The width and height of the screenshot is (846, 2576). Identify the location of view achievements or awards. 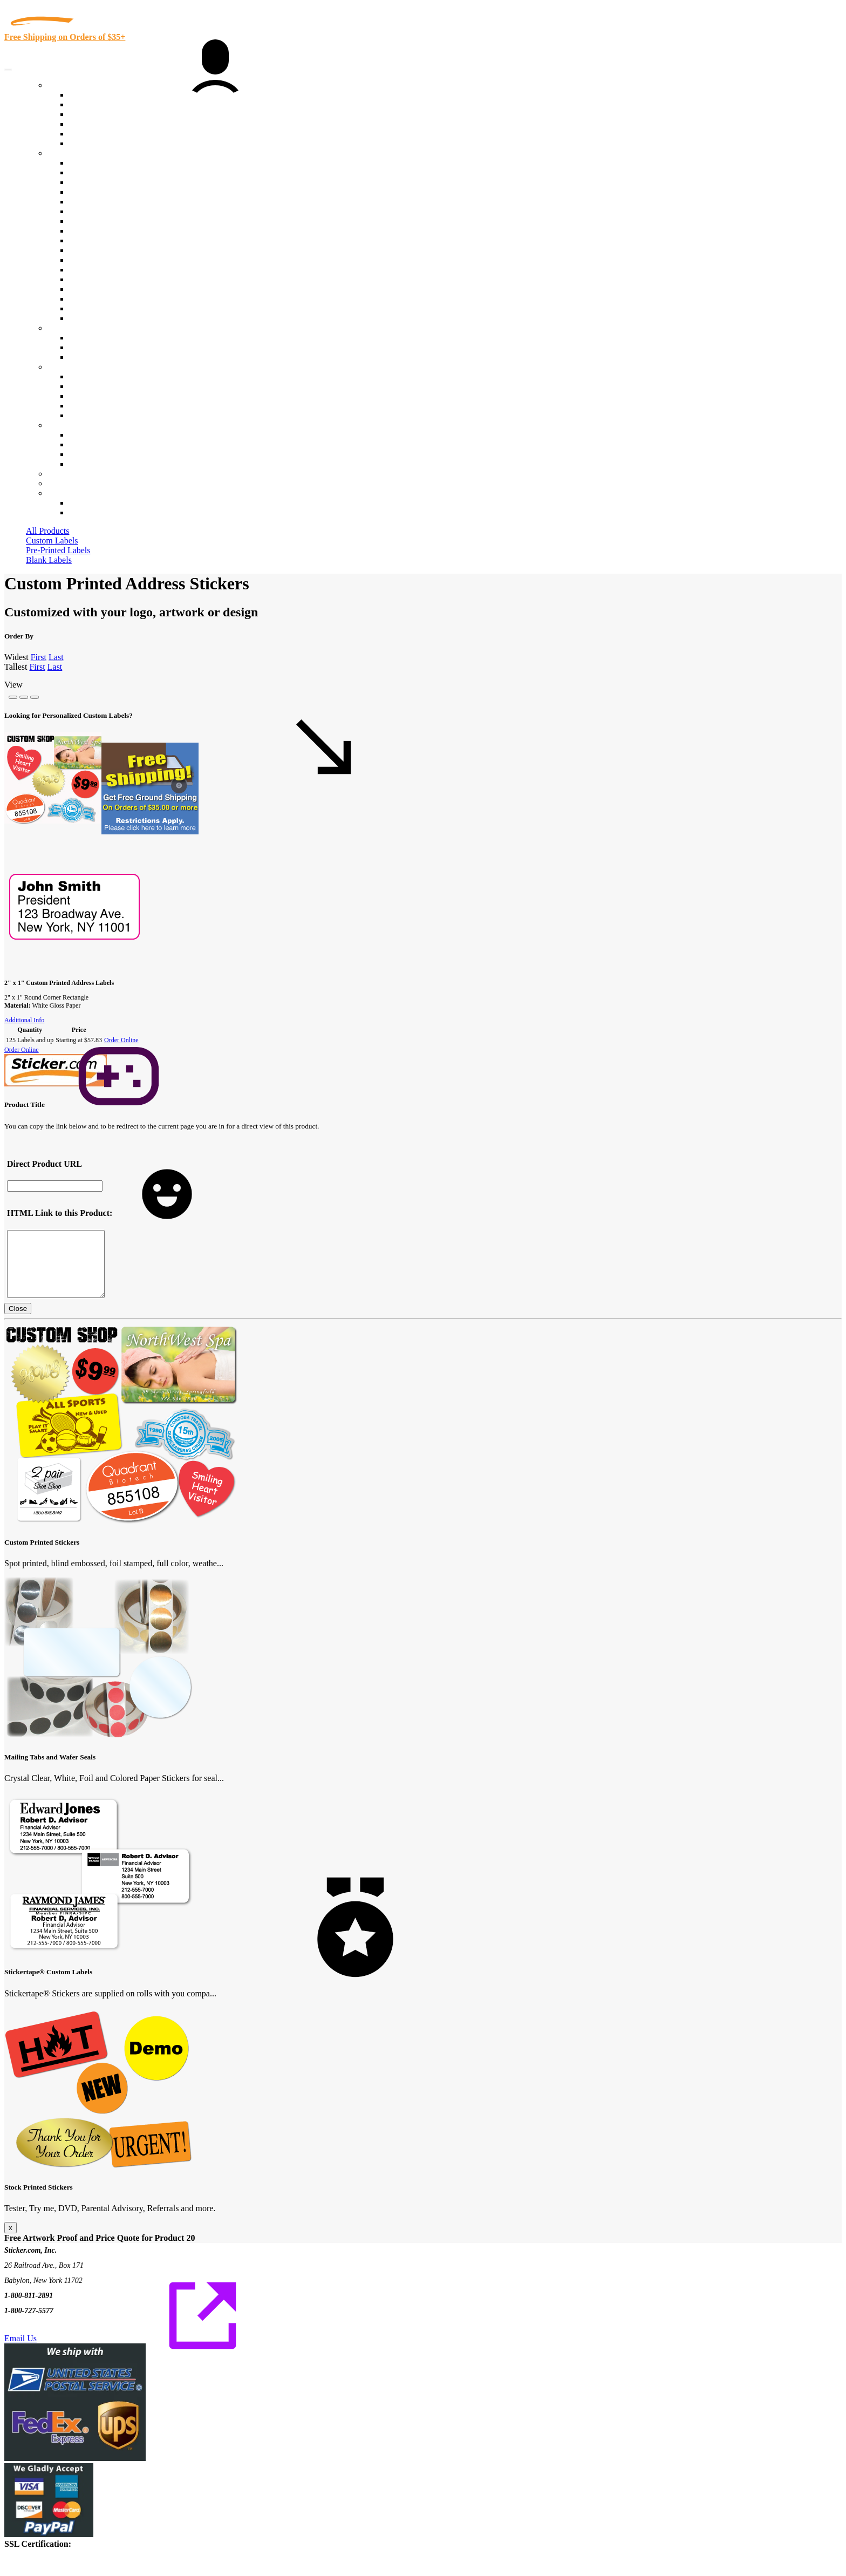
(355, 1925).